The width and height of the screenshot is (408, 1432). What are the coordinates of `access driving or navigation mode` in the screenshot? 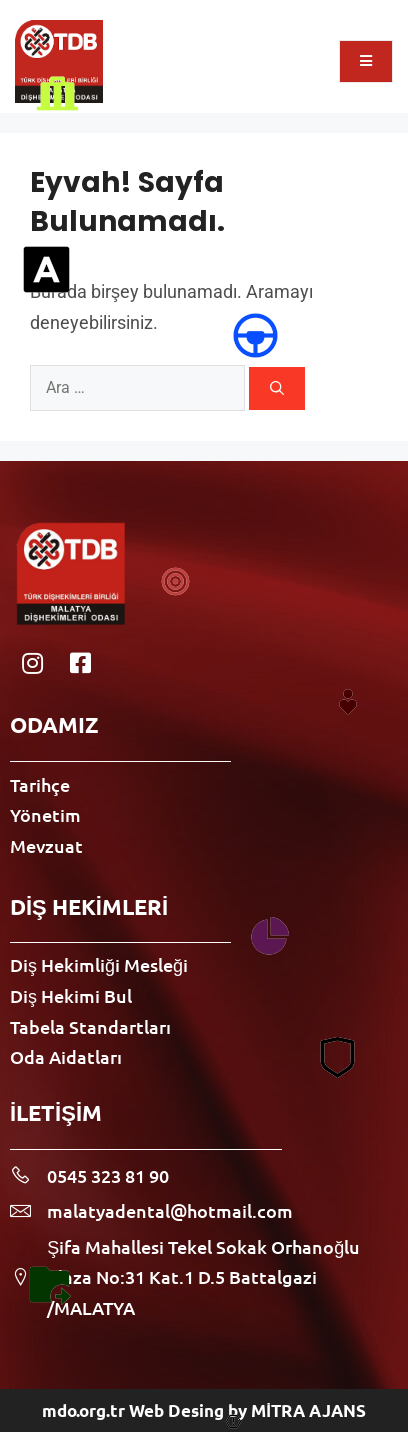 It's located at (255, 335).